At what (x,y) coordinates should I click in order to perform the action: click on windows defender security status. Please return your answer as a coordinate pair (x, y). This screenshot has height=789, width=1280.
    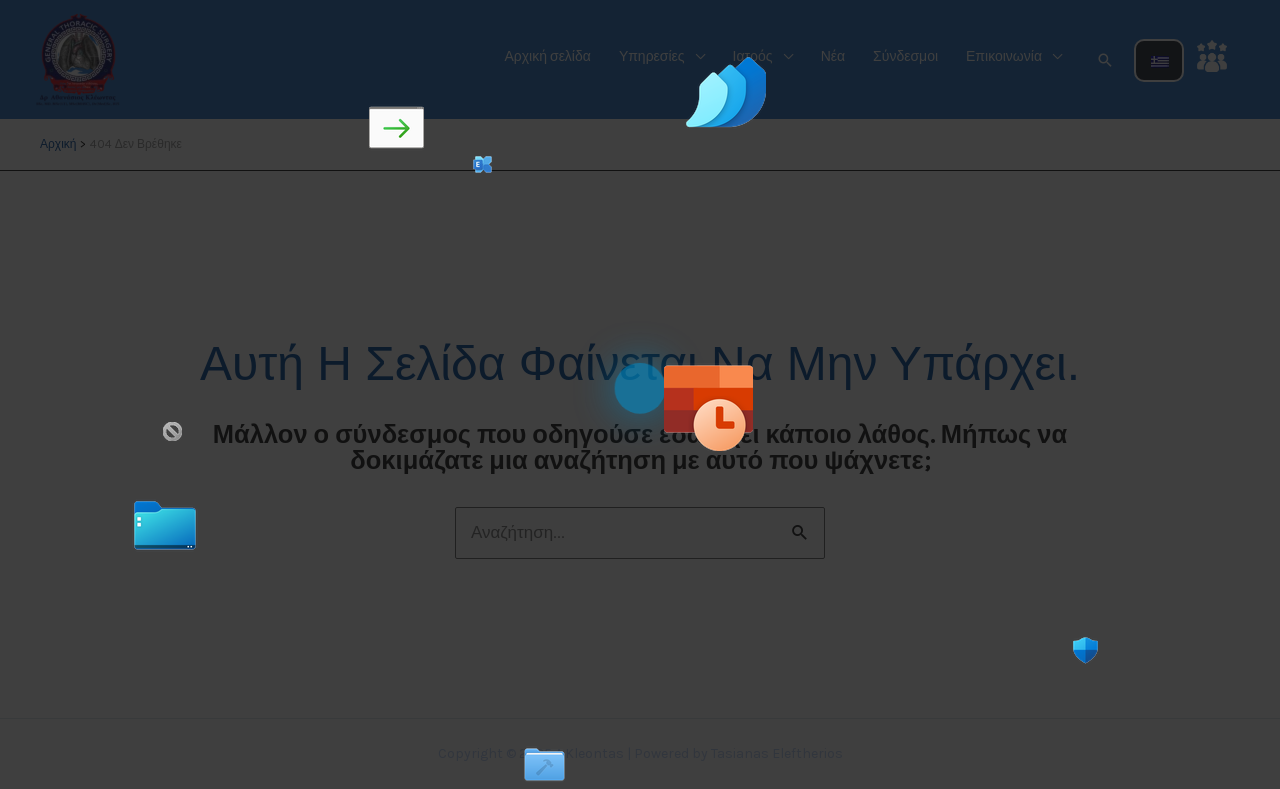
    Looking at the image, I should click on (1085, 650).